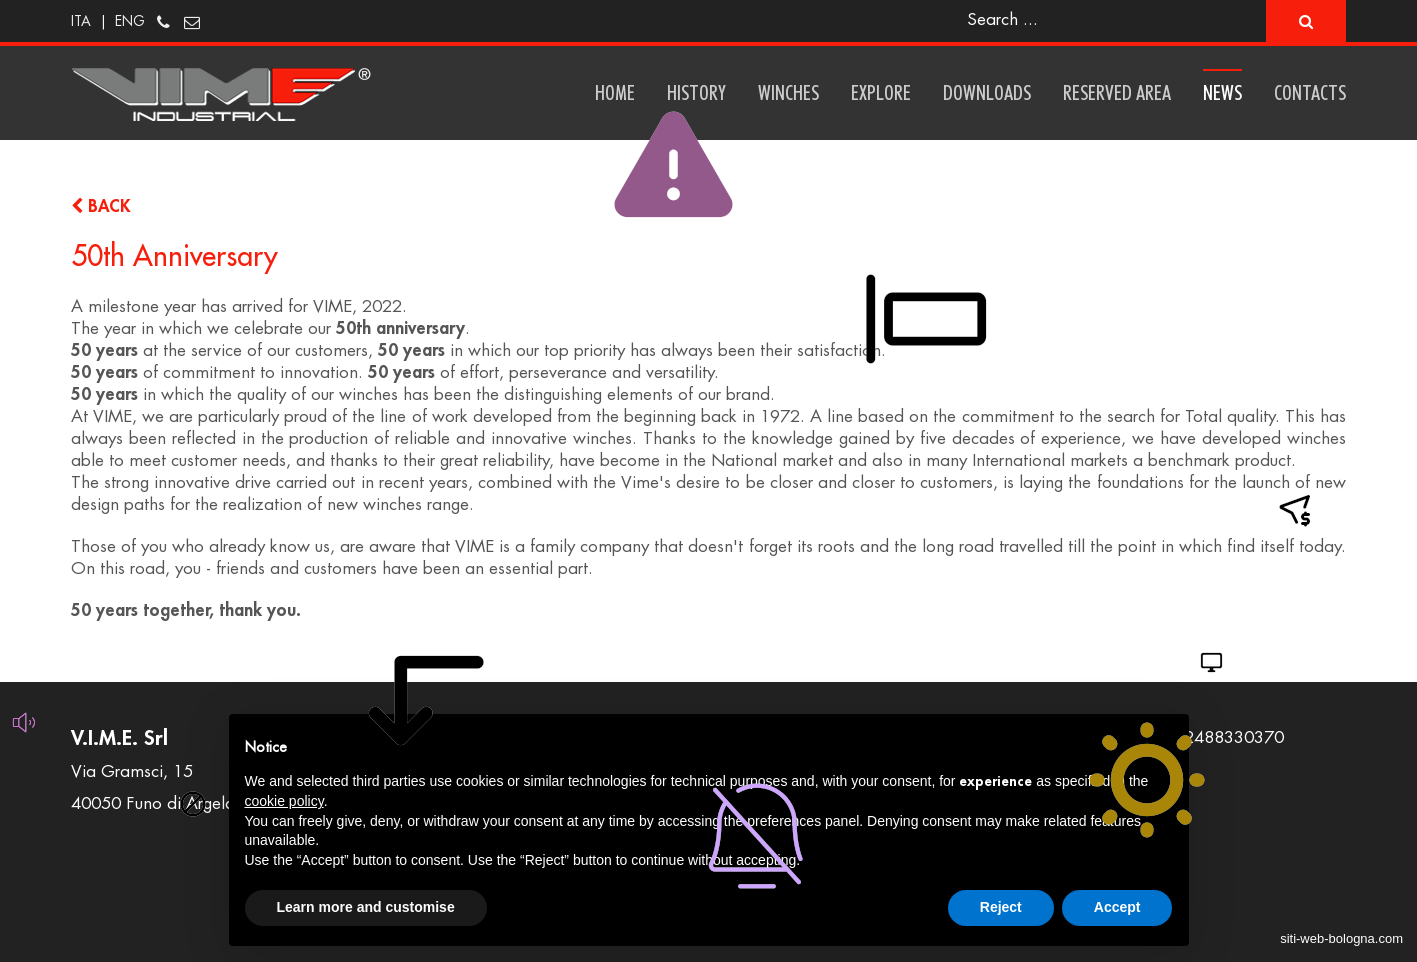 This screenshot has width=1417, height=962. What do you see at coordinates (673, 166) in the screenshot?
I see `indicates a warning or caution state` at bounding box center [673, 166].